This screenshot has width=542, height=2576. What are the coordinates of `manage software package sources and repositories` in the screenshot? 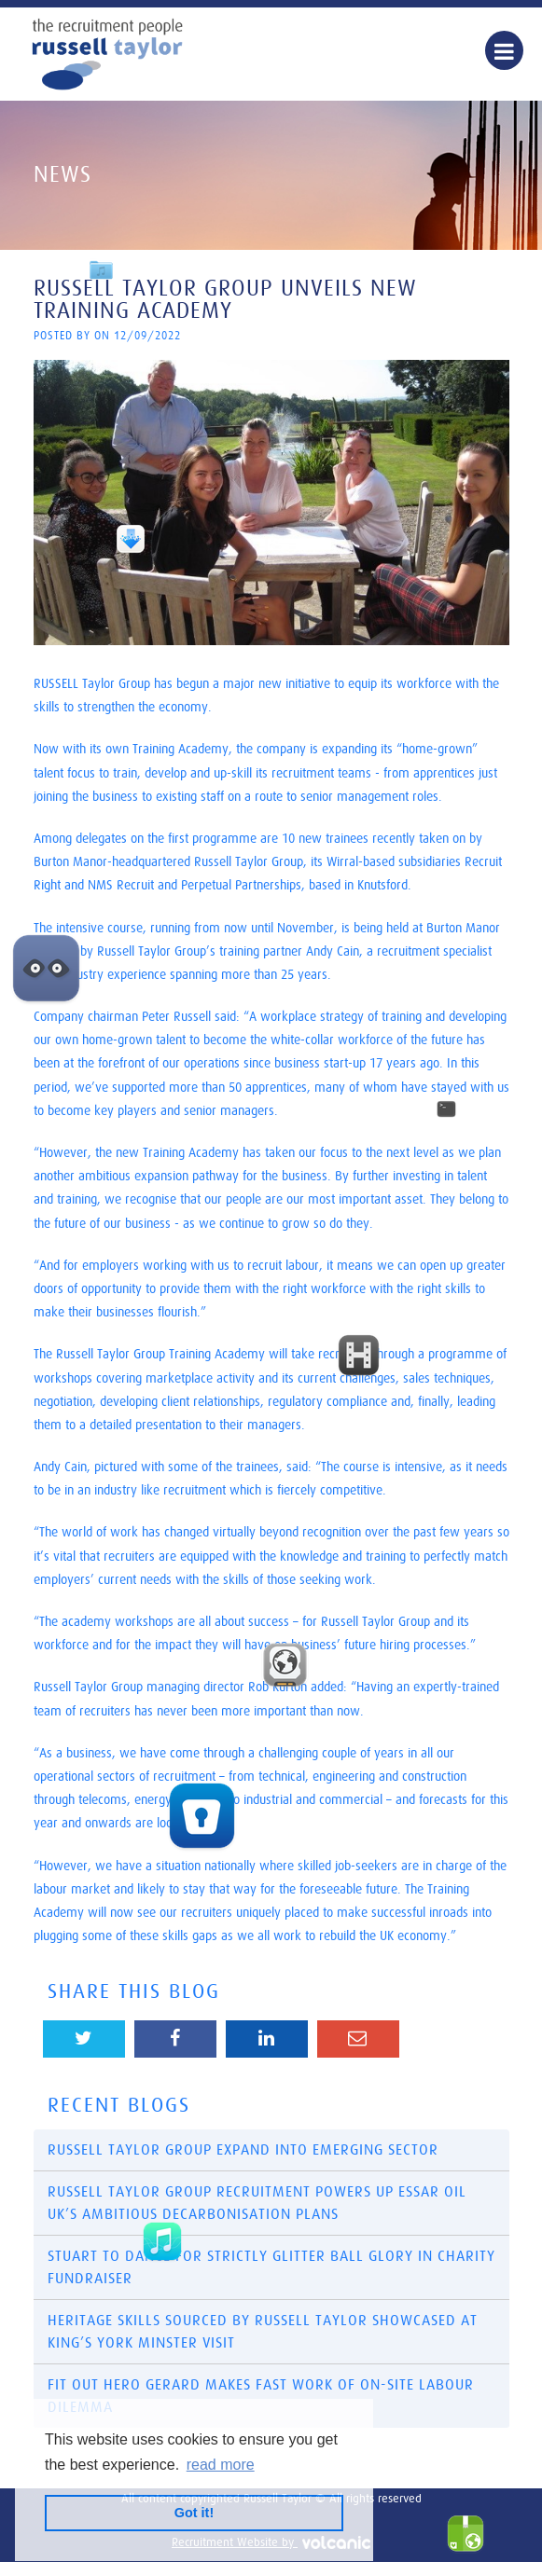 It's located at (466, 2534).